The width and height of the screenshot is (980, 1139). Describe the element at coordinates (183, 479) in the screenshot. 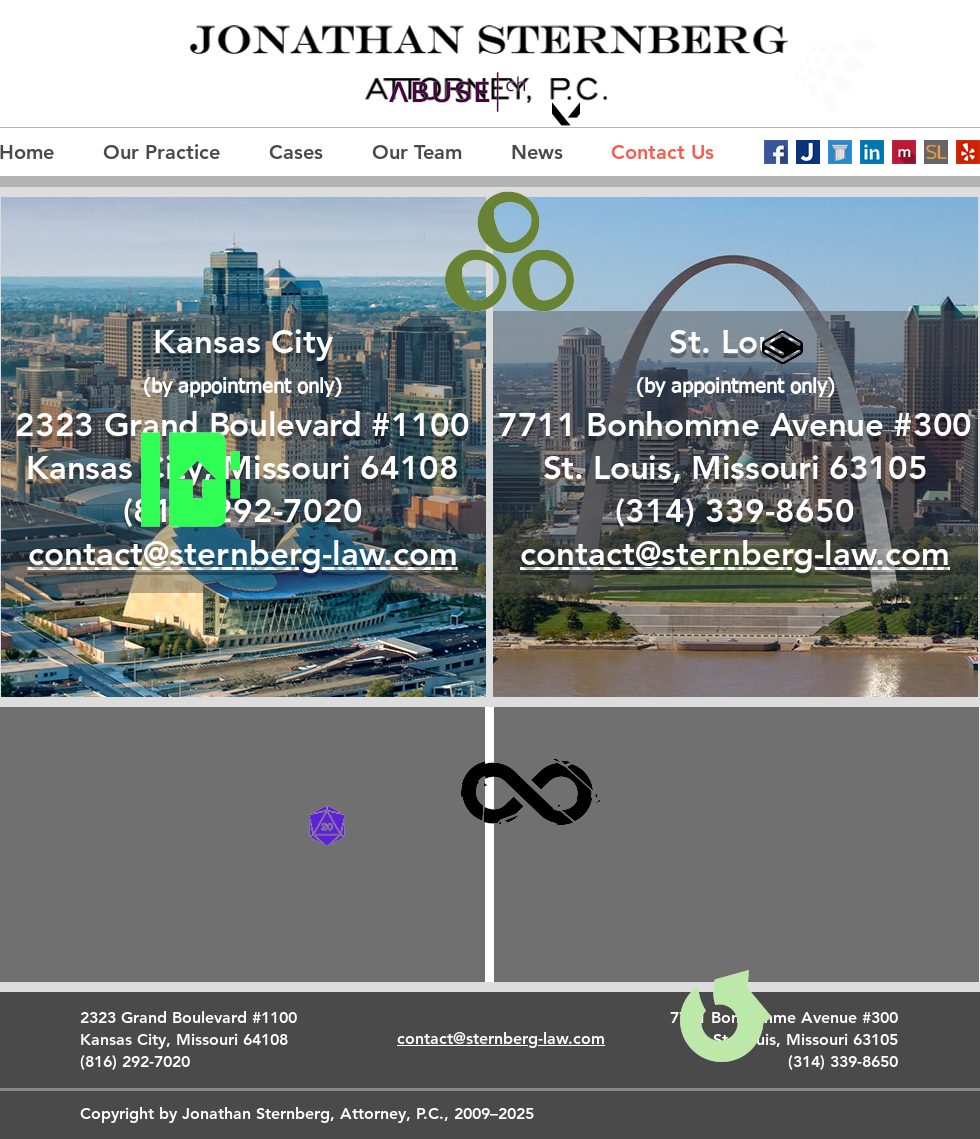

I see `upload contacts from your address book` at that location.